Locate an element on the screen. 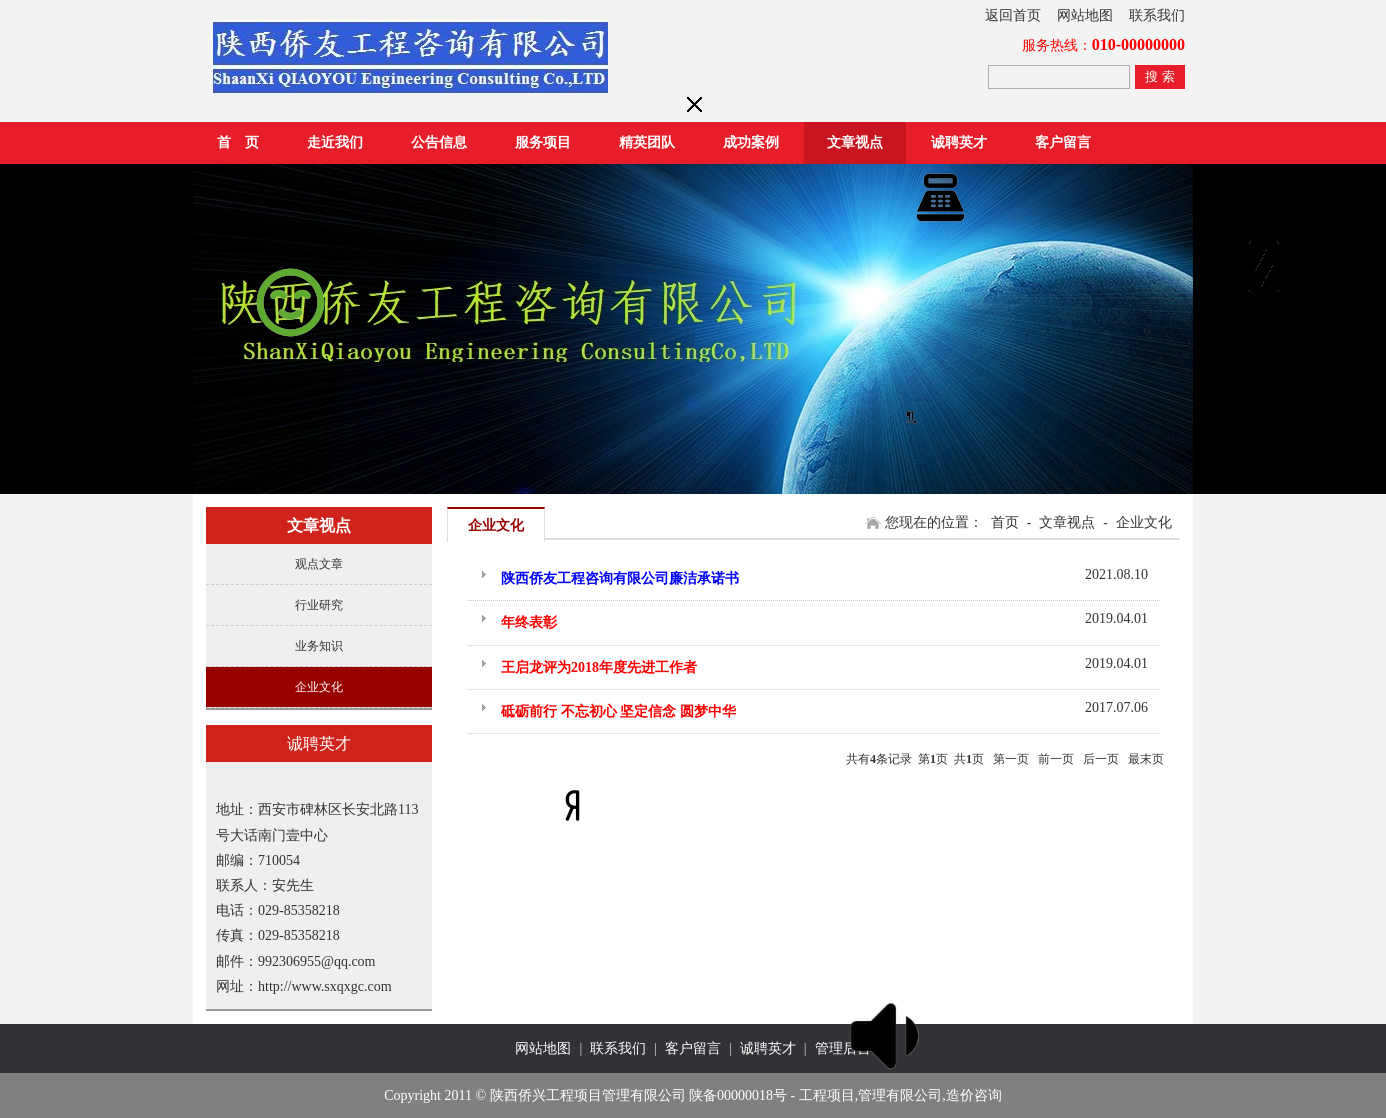  indicates battery is fully charged while connected to power is located at coordinates (1264, 264).